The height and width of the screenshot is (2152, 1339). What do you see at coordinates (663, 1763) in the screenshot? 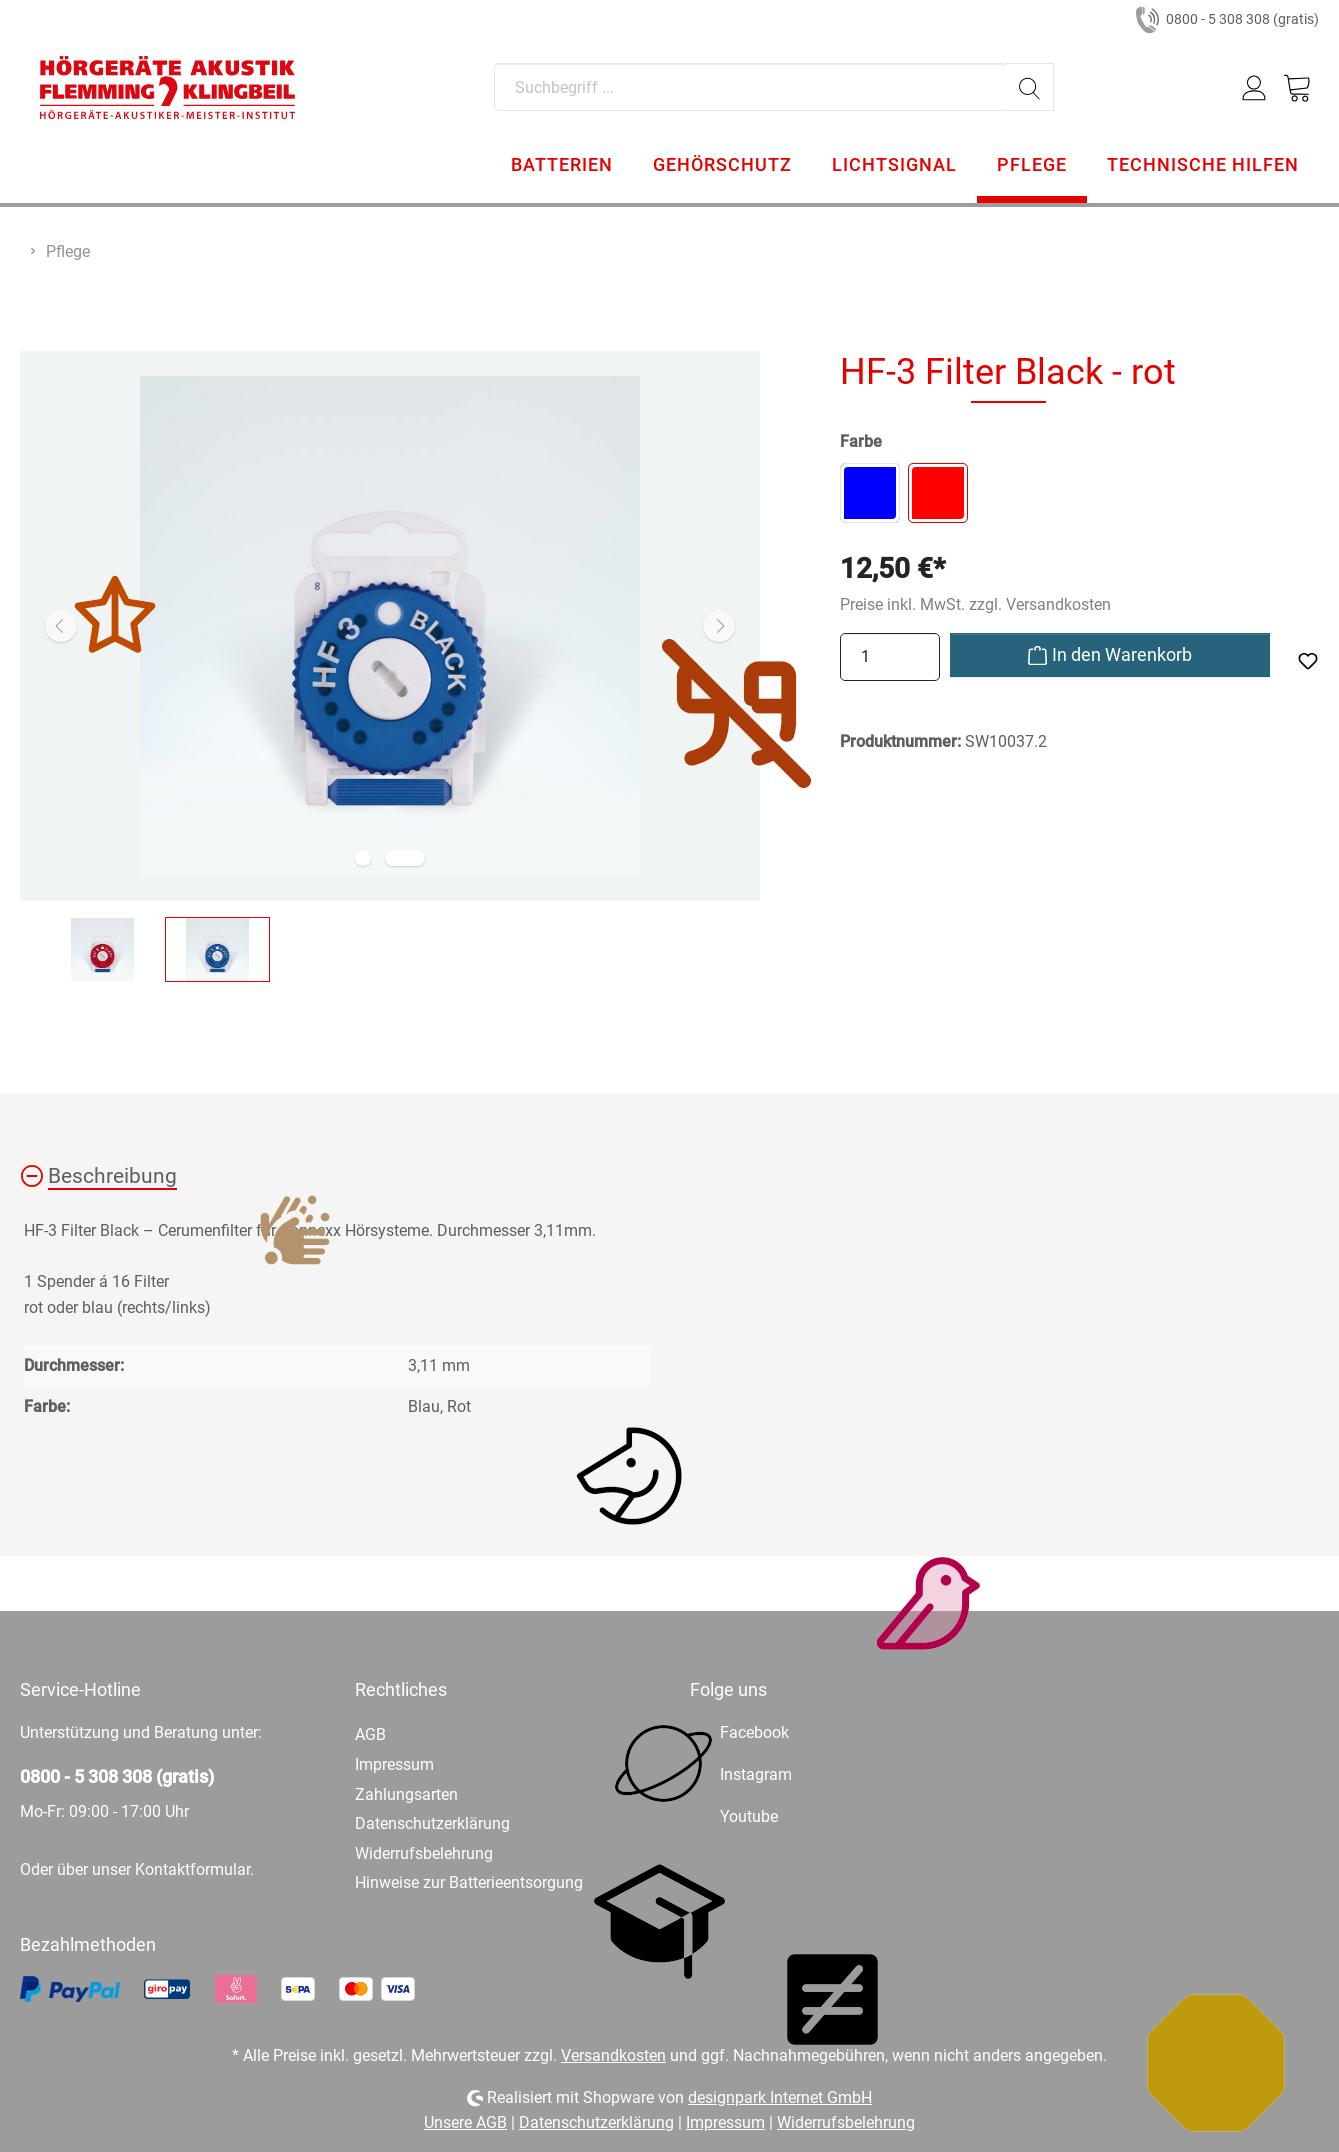
I see `explore global or worldwide content` at bounding box center [663, 1763].